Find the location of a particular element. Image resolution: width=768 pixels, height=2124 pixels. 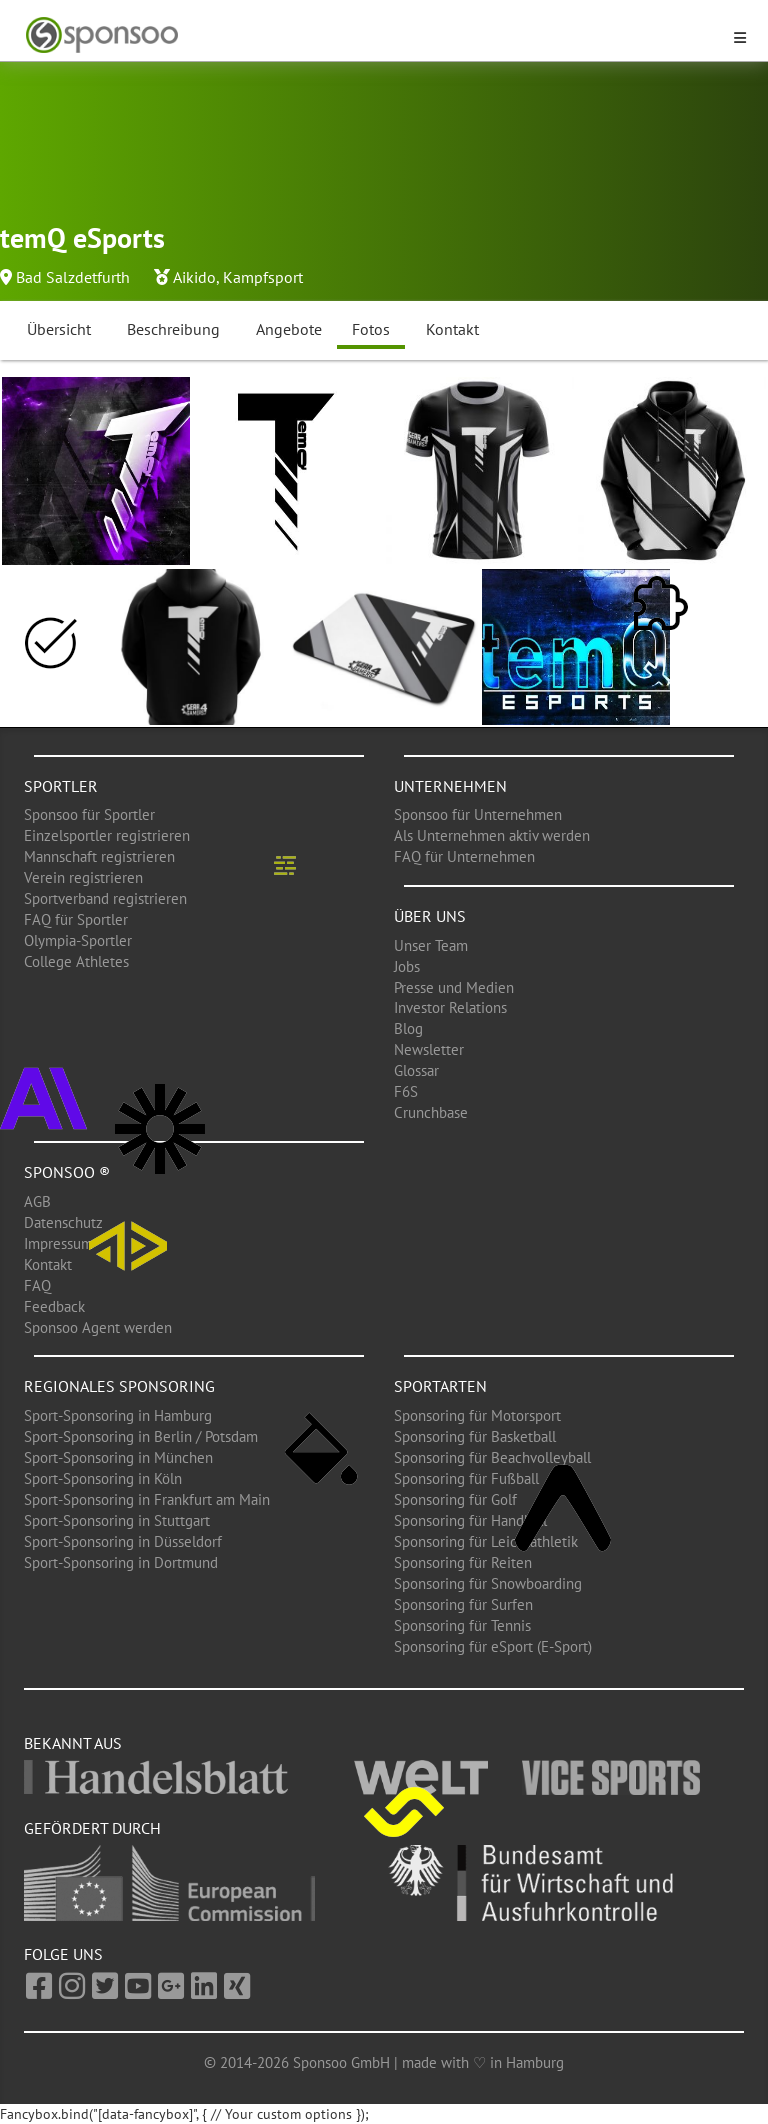

expo development platform logo is located at coordinates (563, 1508).